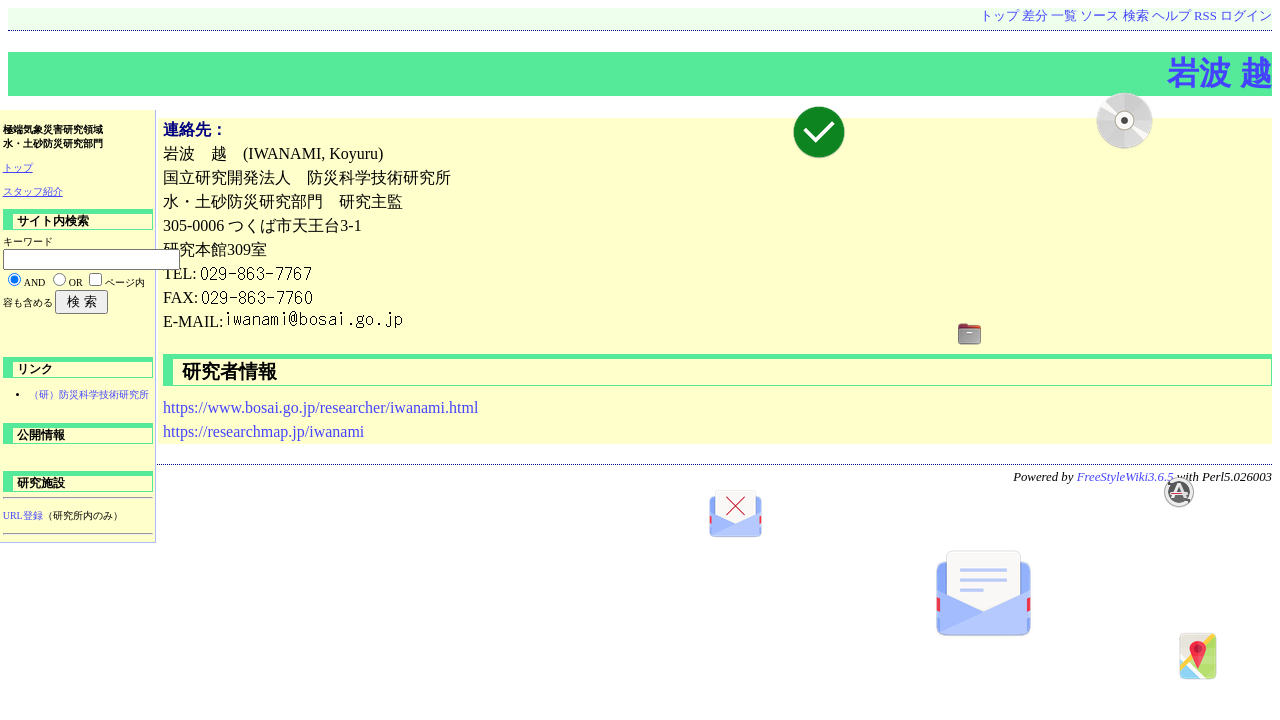 This screenshot has height=720, width=1280. What do you see at coordinates (819, 132) in the screenshot?
I see `indicates file has been successfully synced and shared` at bounding box center [819, 132].